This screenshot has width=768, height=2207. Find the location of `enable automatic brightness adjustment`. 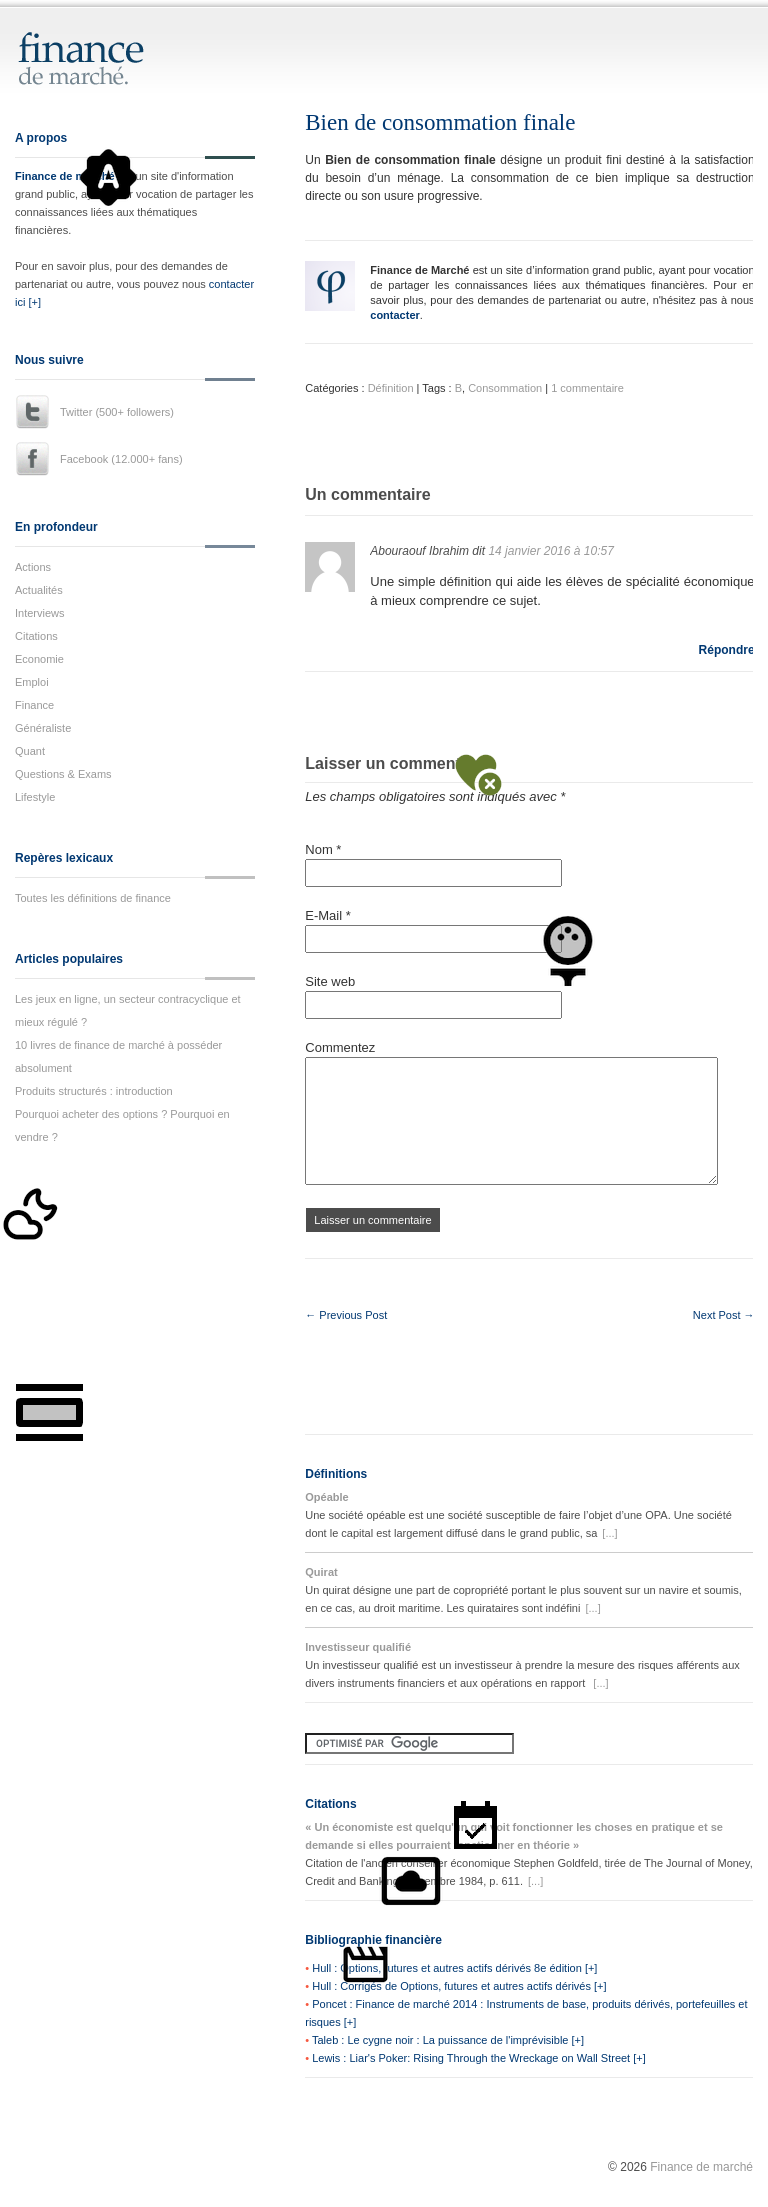

enable automatic brightness adjustment is located at coordinates (108, 177).